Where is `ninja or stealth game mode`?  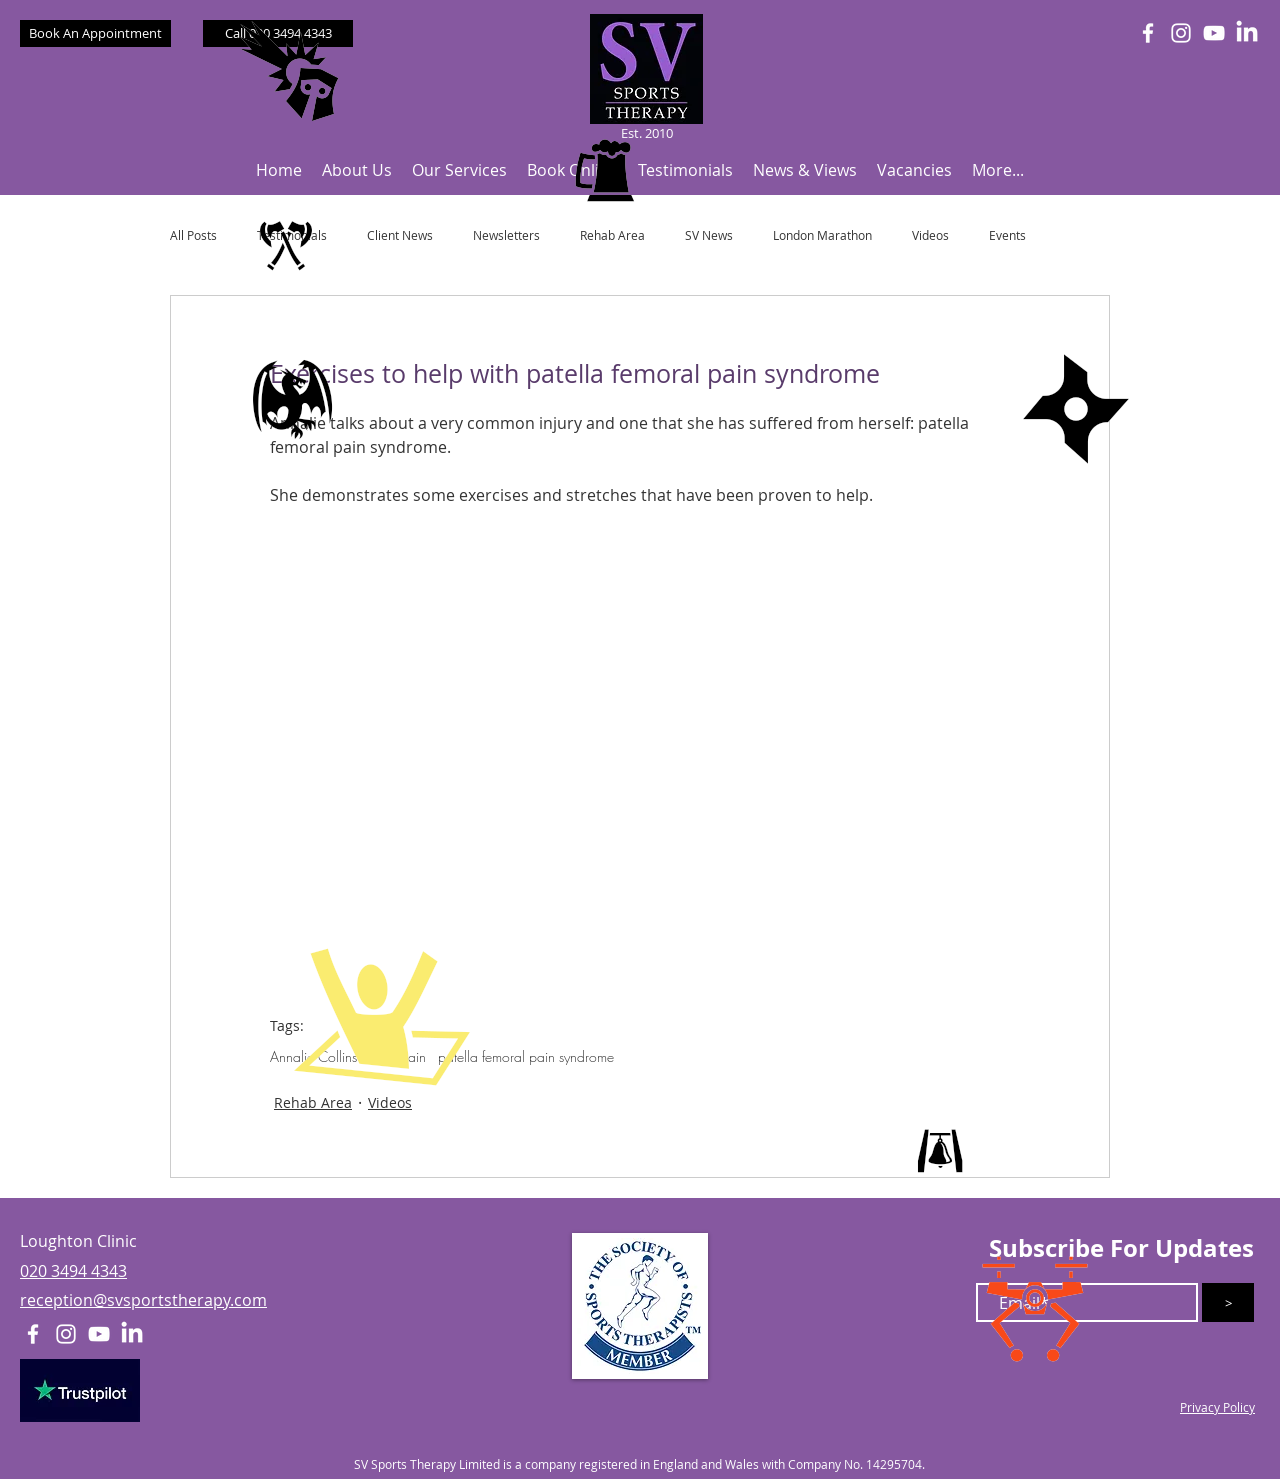 ninja or stealth game mode is located at coordinates (1076, 409).